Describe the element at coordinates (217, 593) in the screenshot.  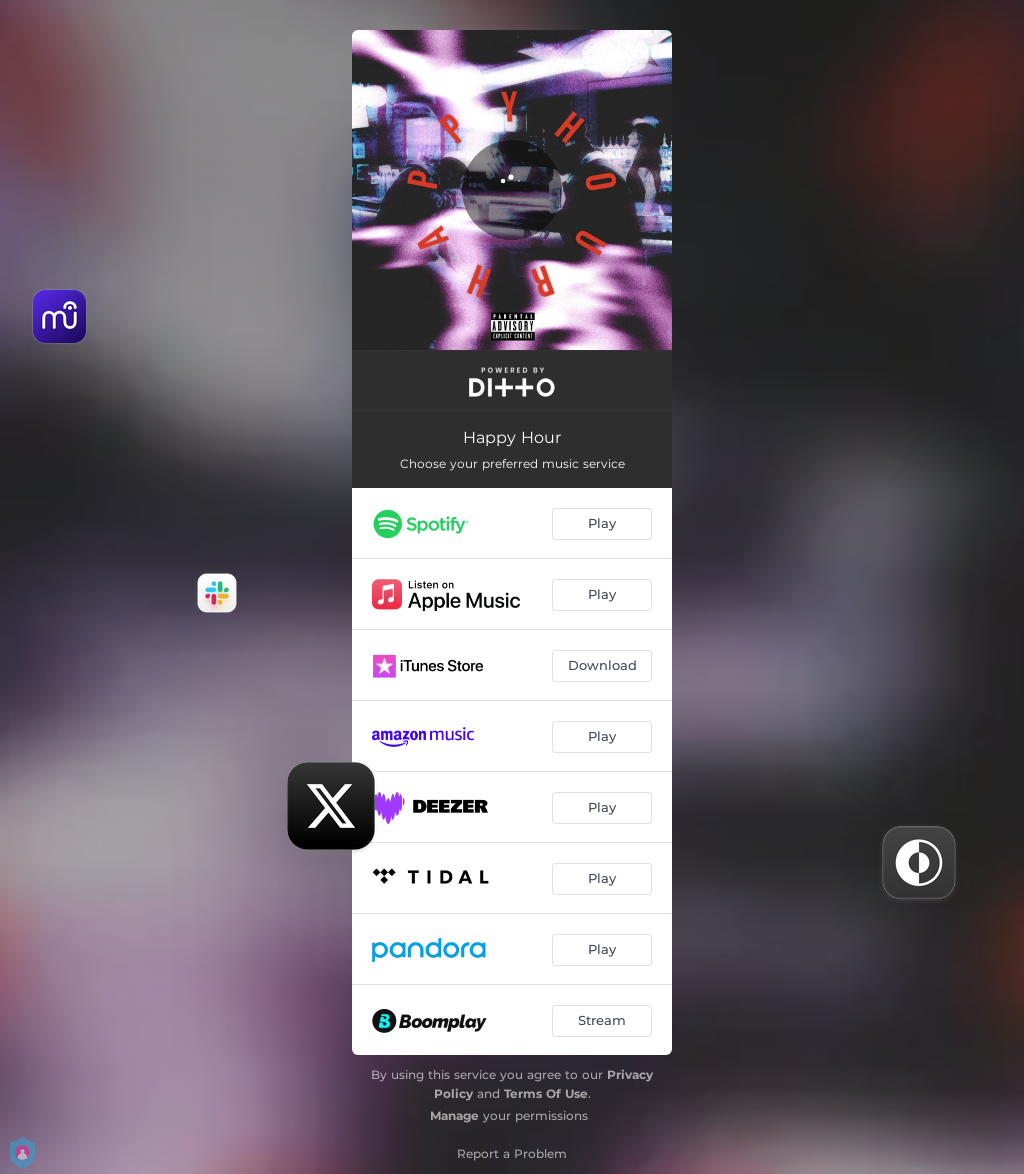
I see `open Slack messaging app` at that location.